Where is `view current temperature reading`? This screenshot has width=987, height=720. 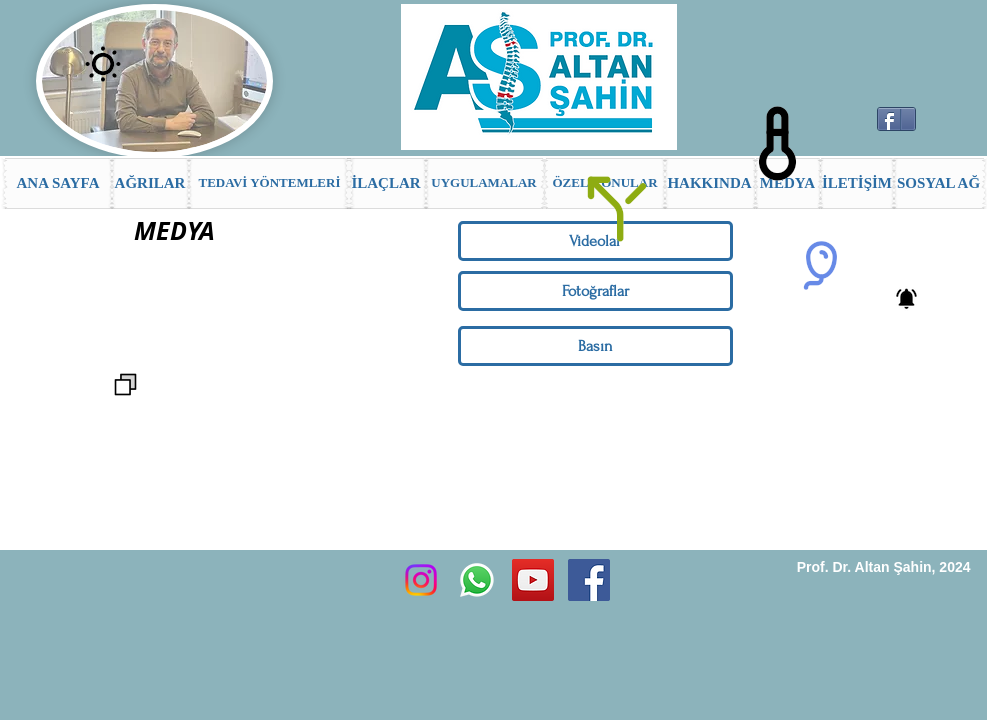 view current temperature reading is located at coordinates (777, 143).